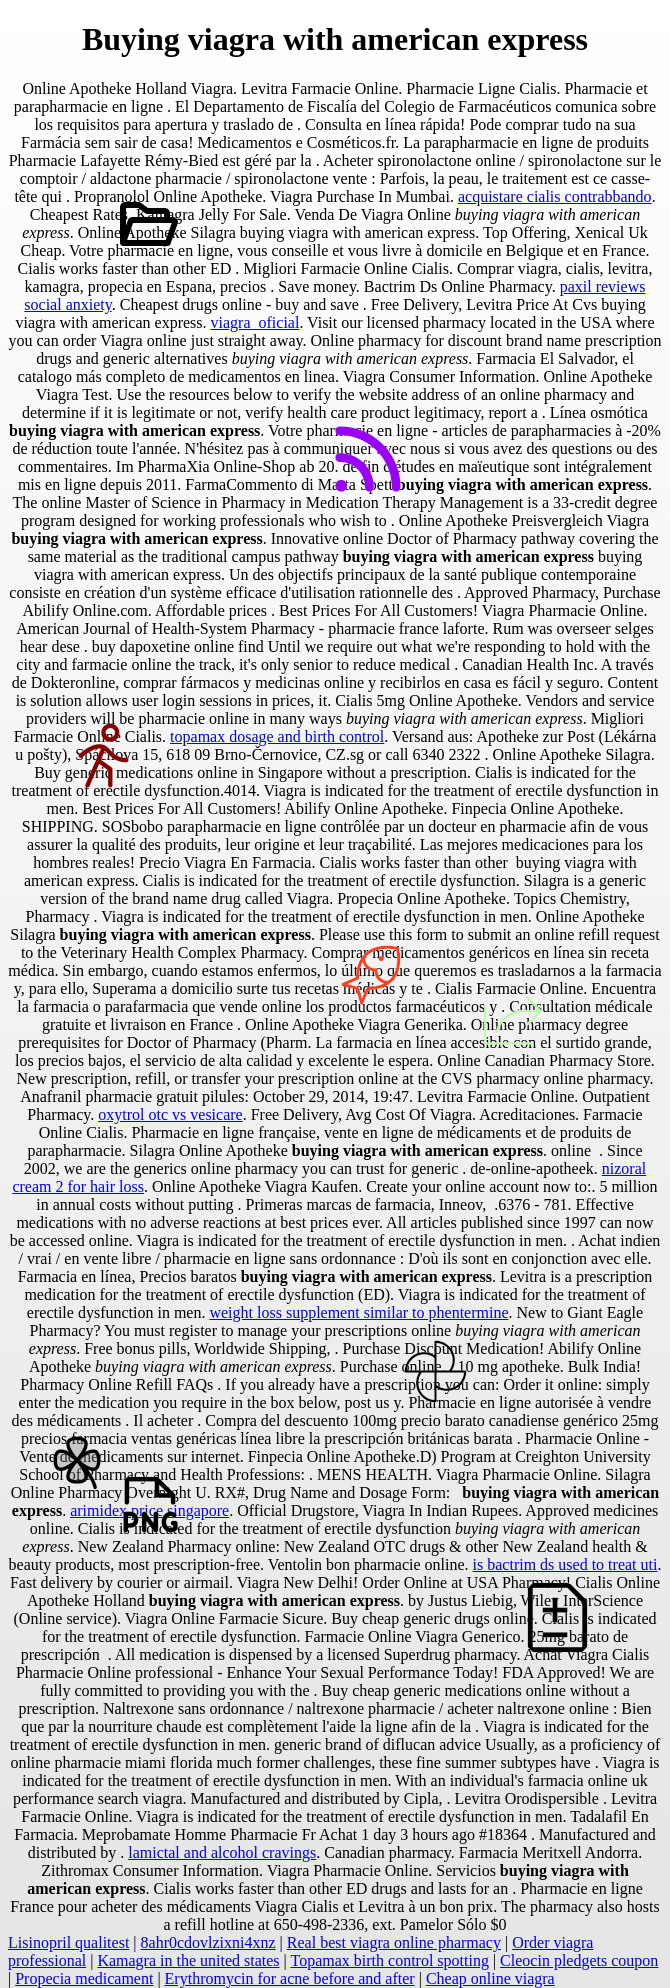 The width and height of the screenshot is (670, 1988). I want to click on indicates walking directions or pedestrian mode, so click(103, 755).